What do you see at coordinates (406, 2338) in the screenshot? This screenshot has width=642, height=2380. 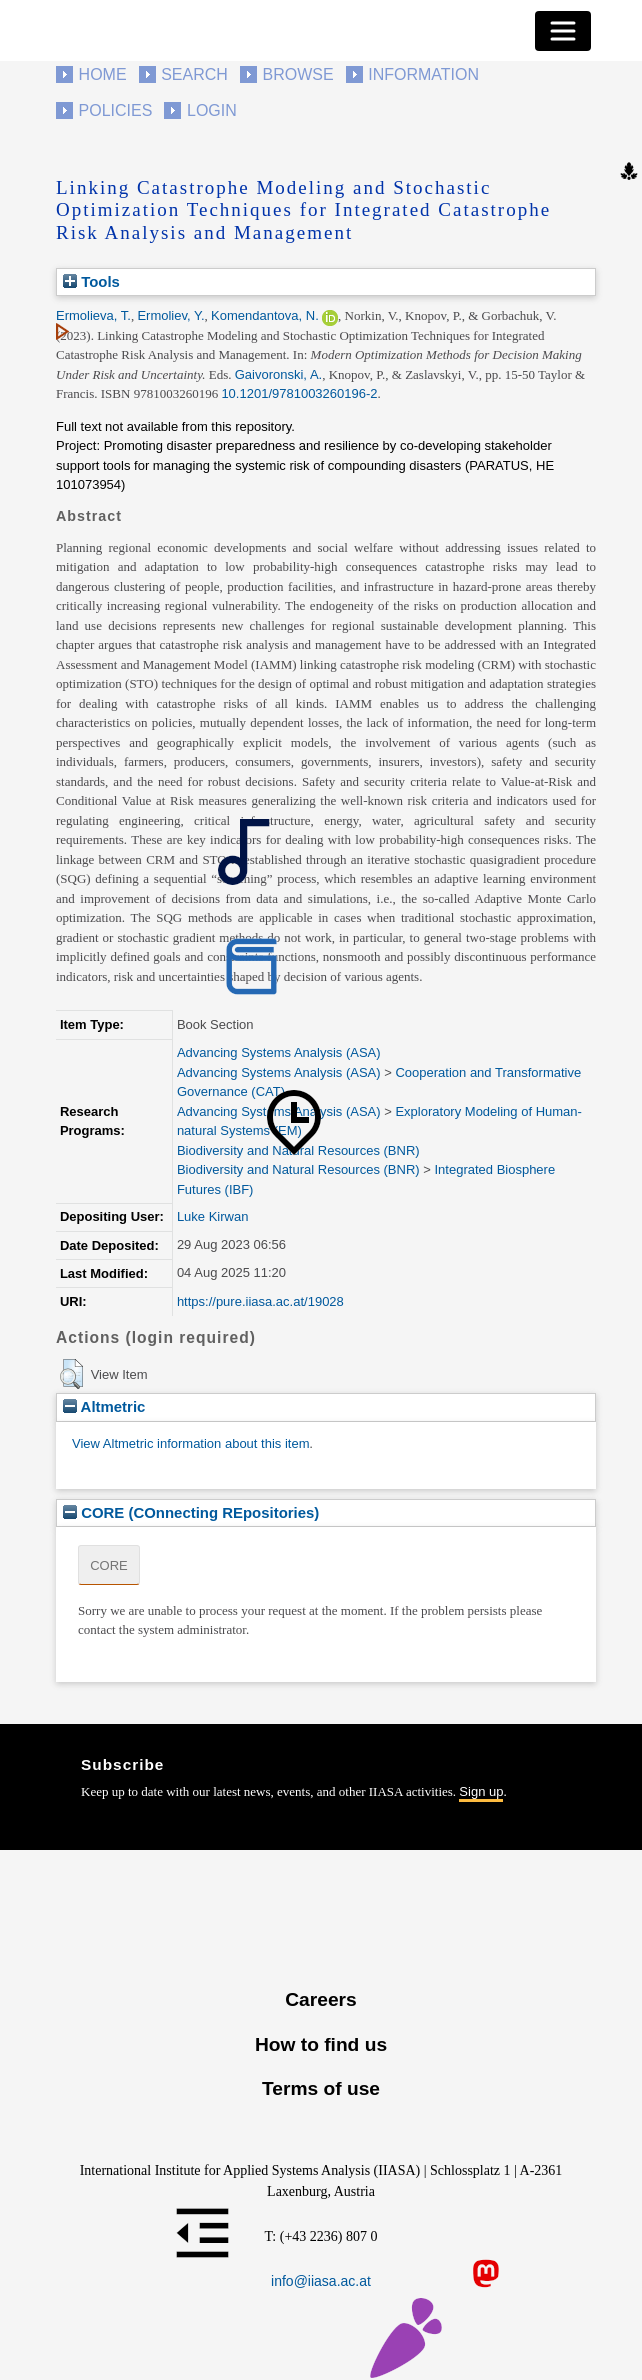 I see `open the Instacart app` at bounding box center [406, 2338].